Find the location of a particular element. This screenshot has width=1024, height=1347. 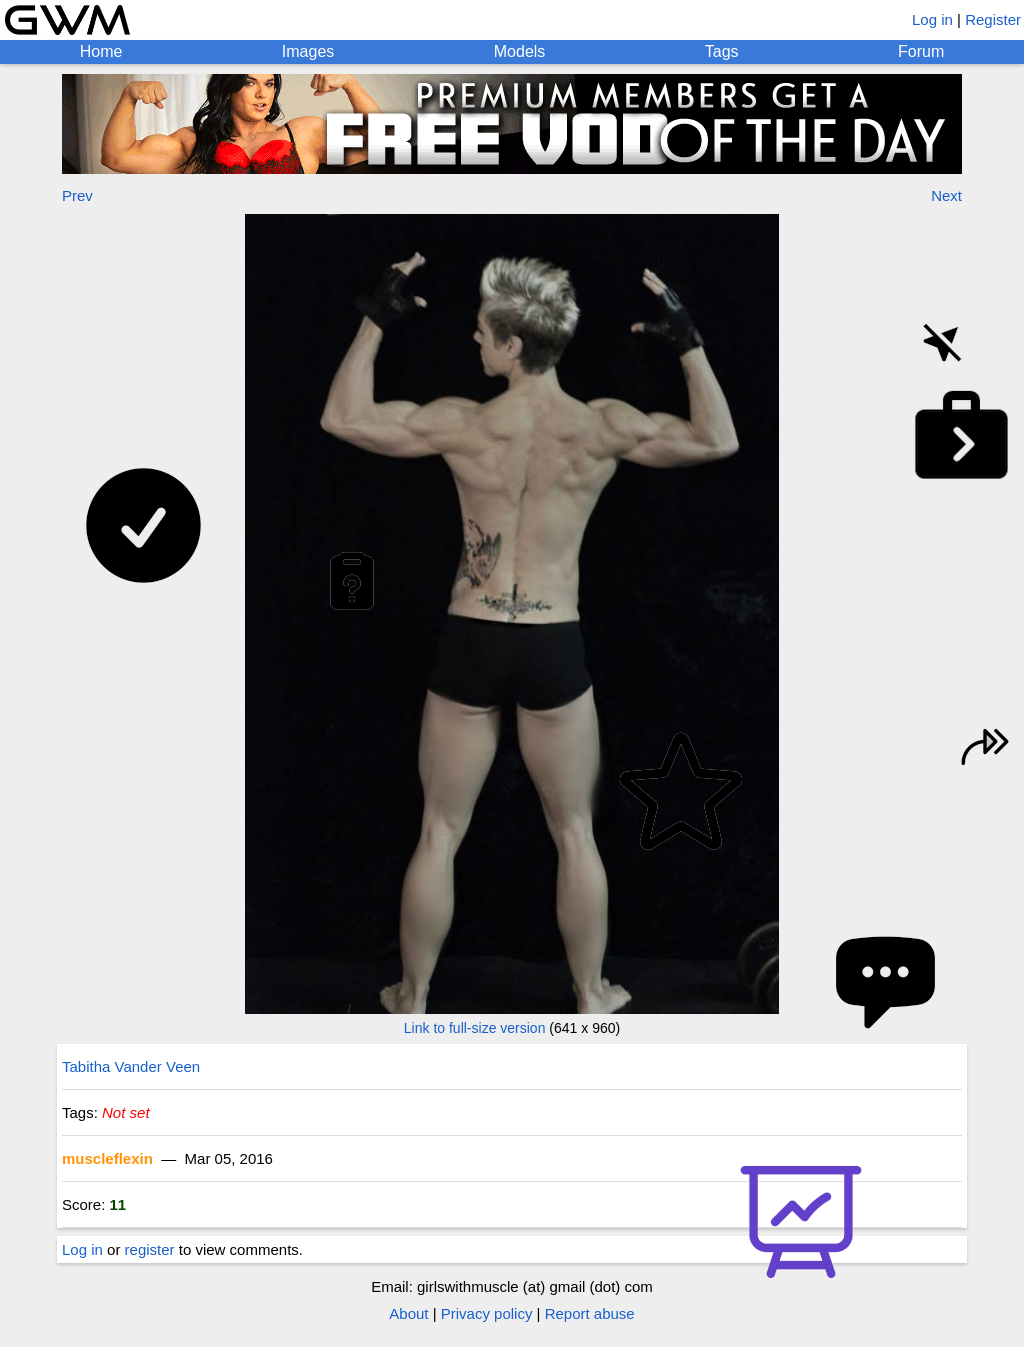

view presentation or slideshow is located at coordinates (801, 1222).